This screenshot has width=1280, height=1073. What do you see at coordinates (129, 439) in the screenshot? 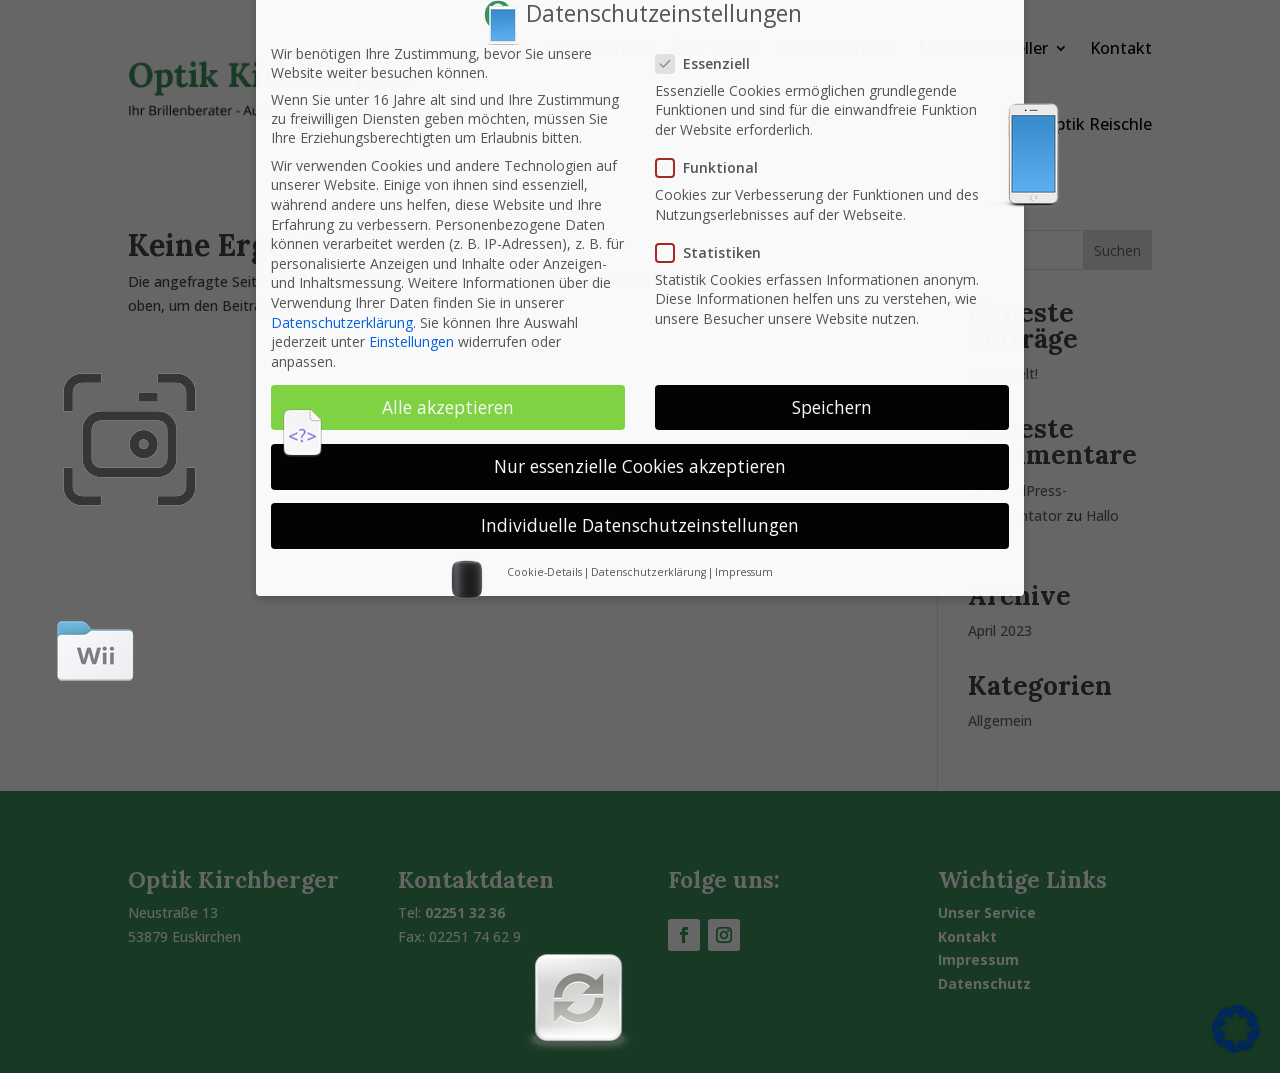
I see `take a screenshot` at bounding box center [129, 439].